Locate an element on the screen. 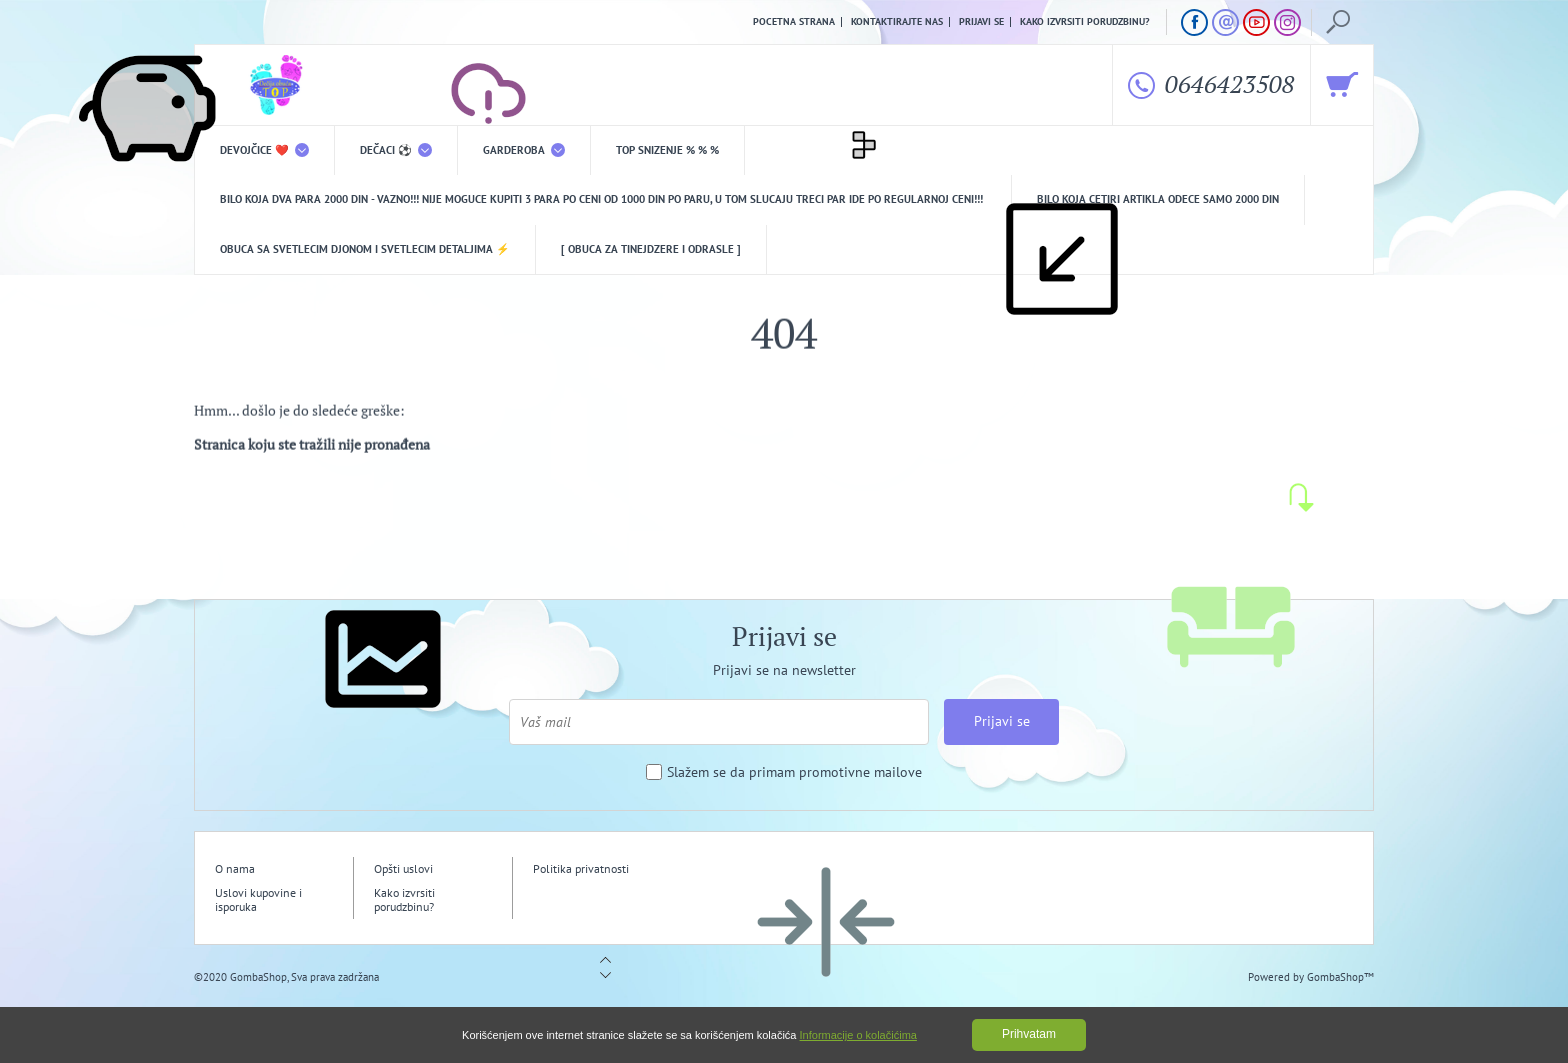 The image size is (1568, 1063). access savings or budget features is located at coordinates (149, 108).